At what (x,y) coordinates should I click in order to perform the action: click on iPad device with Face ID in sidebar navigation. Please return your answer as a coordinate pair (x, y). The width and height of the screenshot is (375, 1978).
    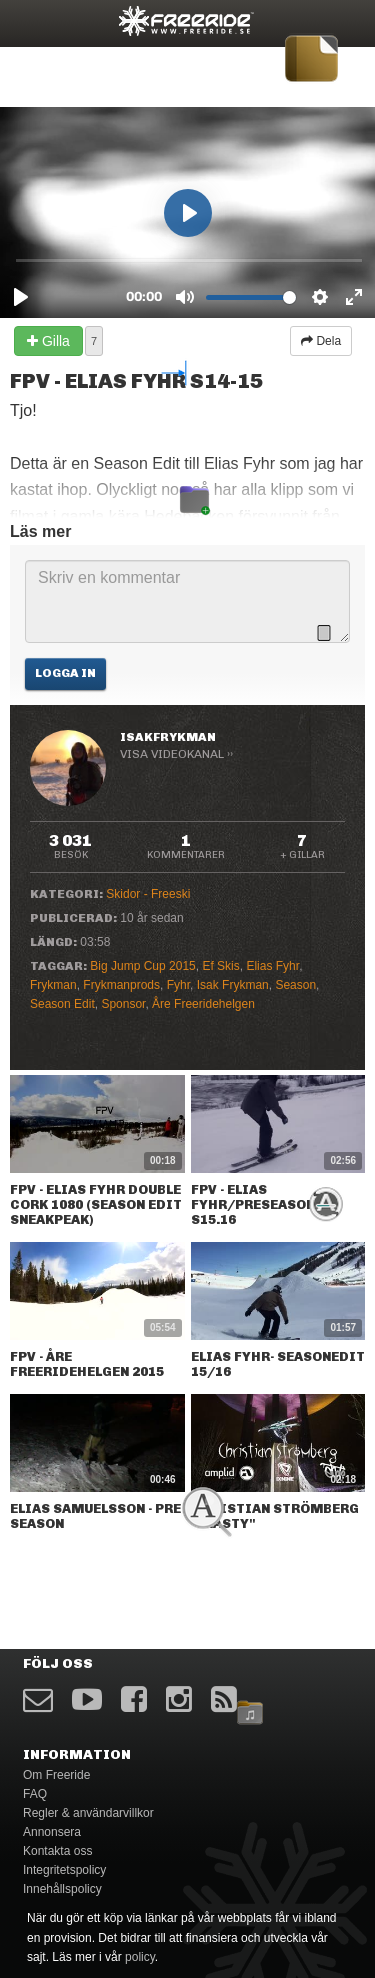
    Looking at the image, I should click on (324, 633).